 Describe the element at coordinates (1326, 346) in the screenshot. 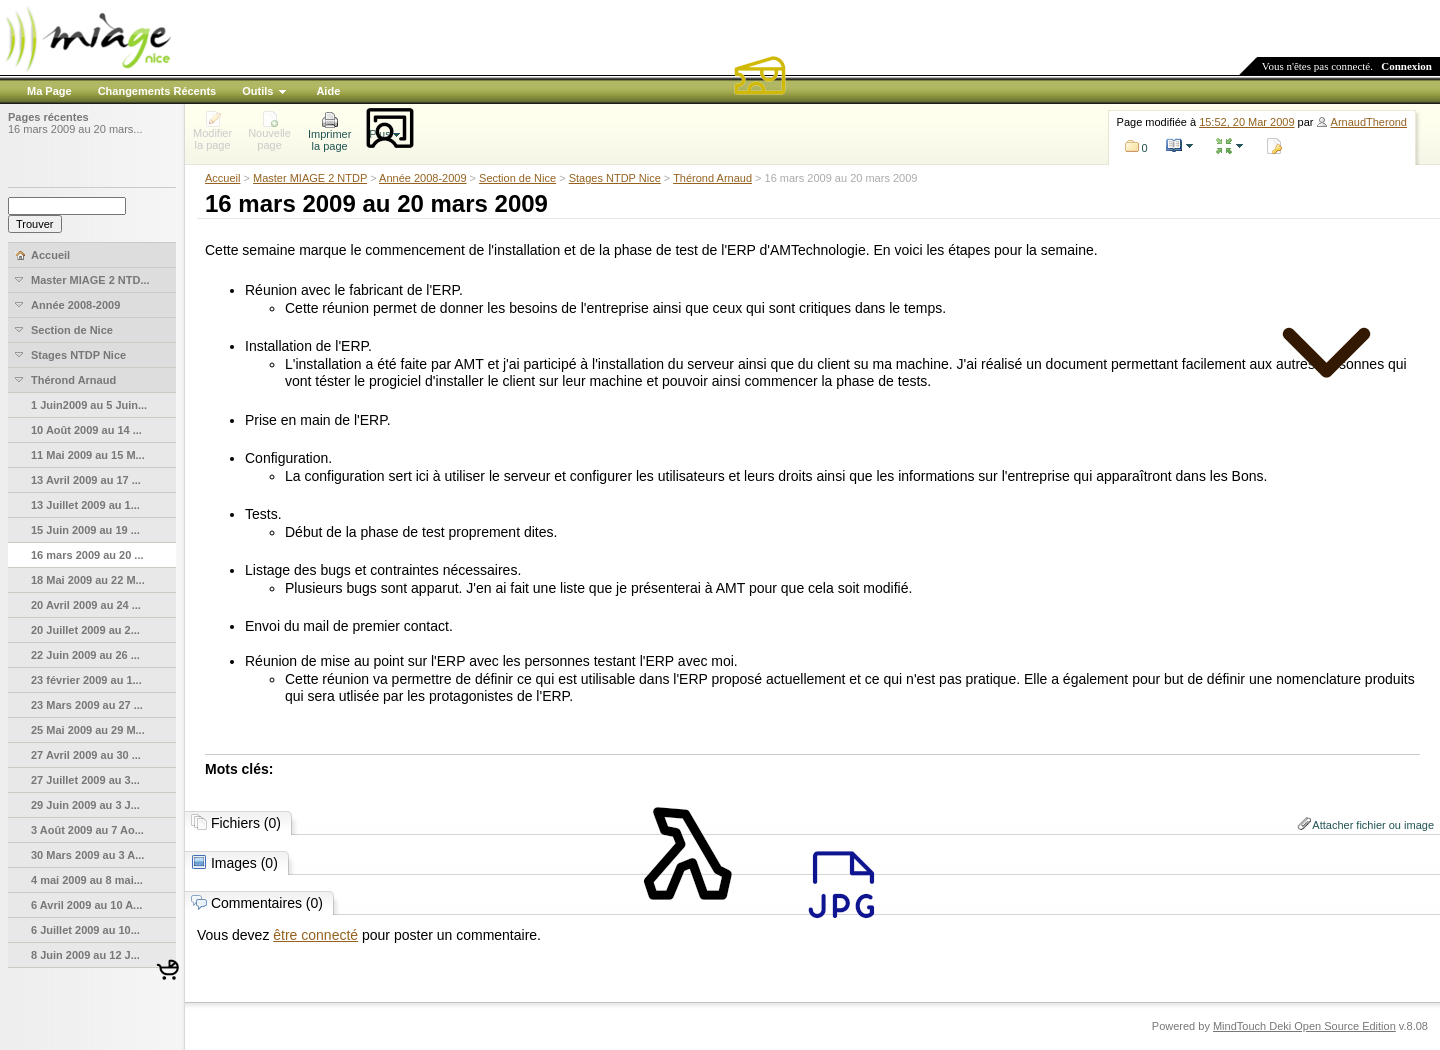

I see `expand a dropdown menu or section` at that location.